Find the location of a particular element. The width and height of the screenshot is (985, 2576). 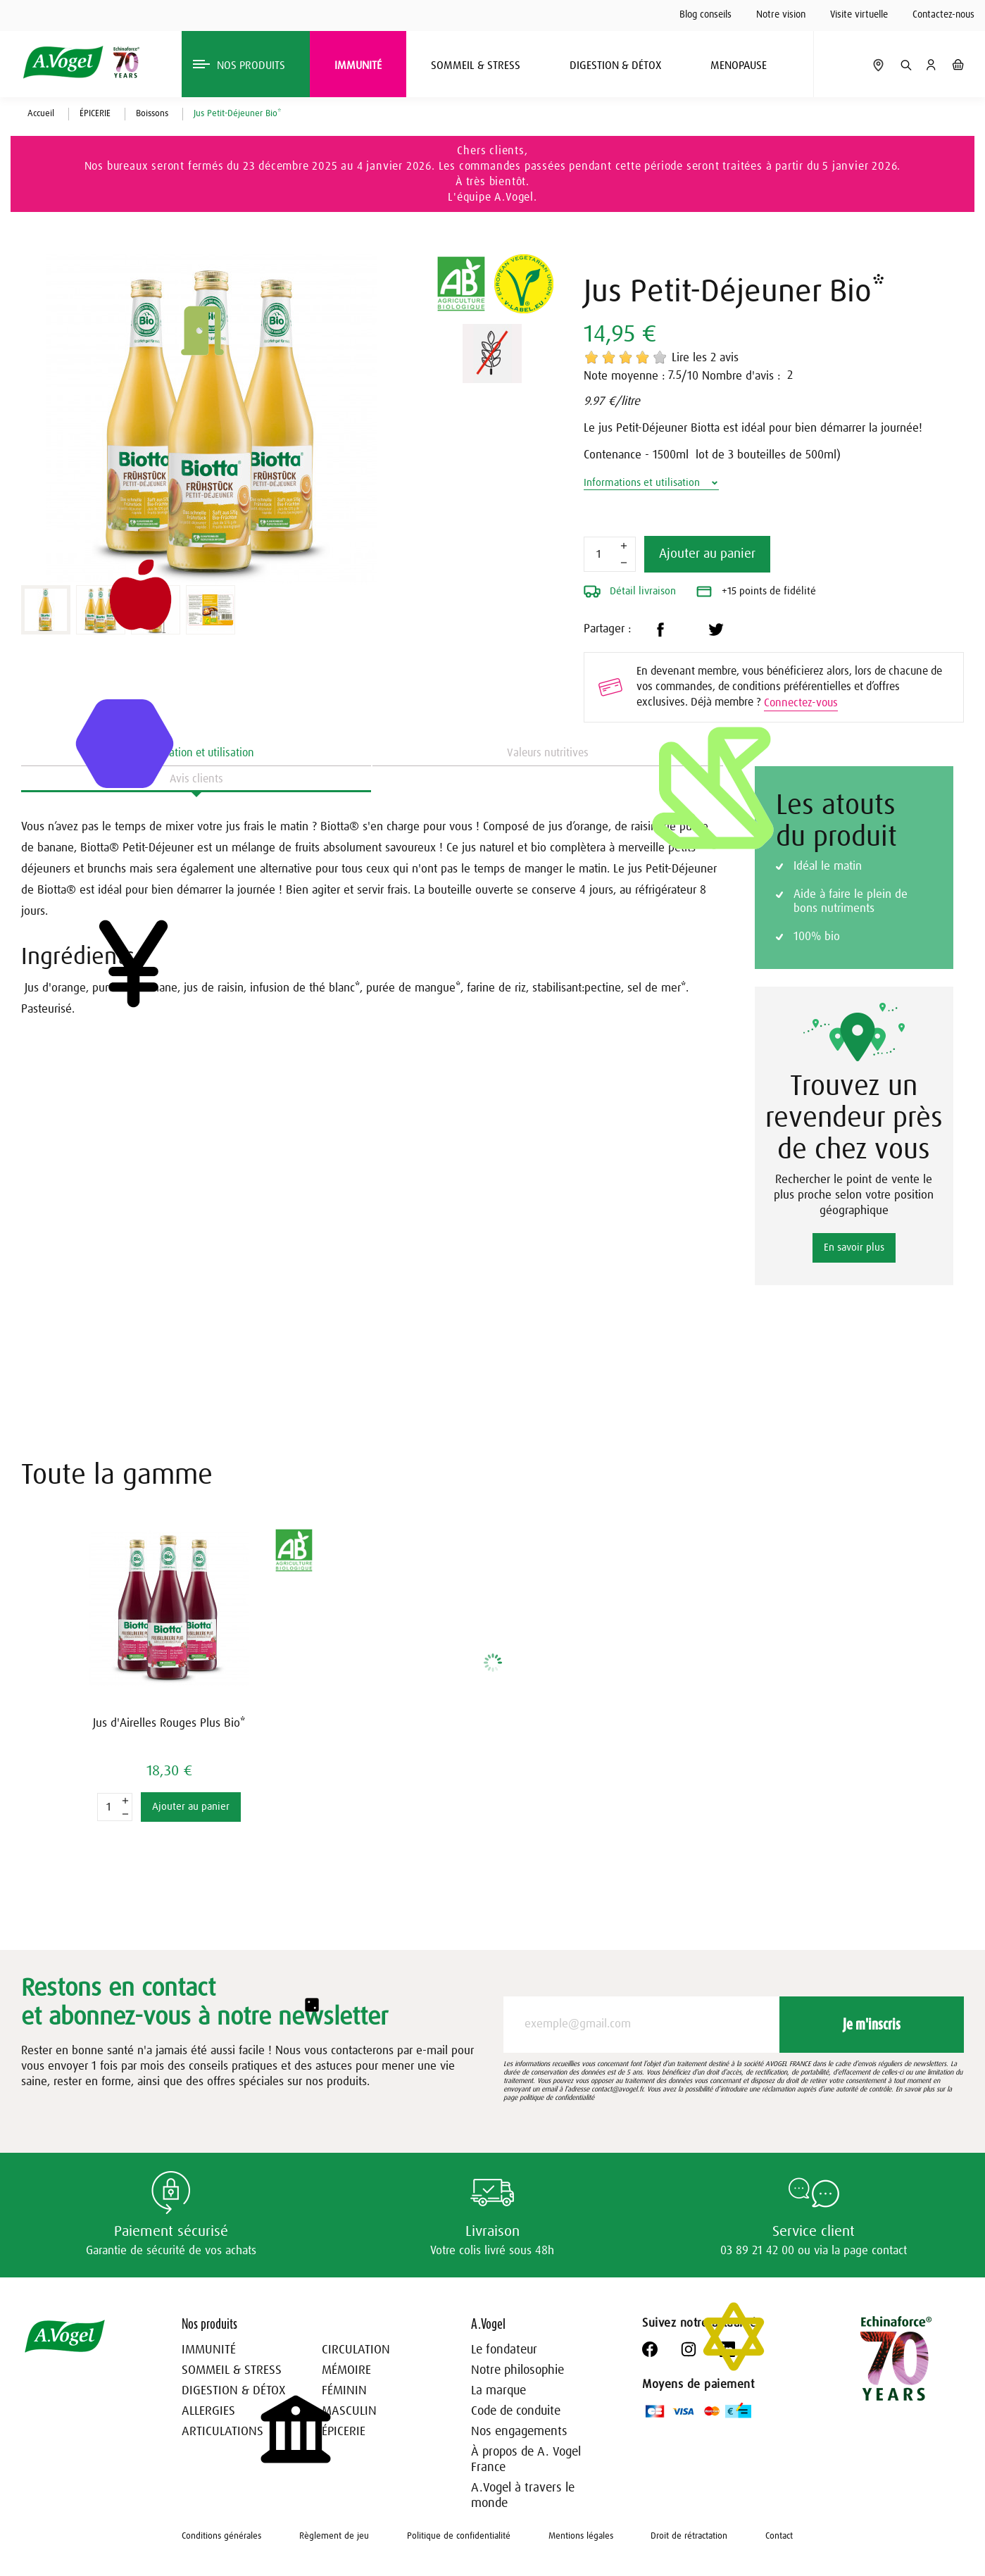

access health or nutrition tracking features is located at coordinates (140, 594).